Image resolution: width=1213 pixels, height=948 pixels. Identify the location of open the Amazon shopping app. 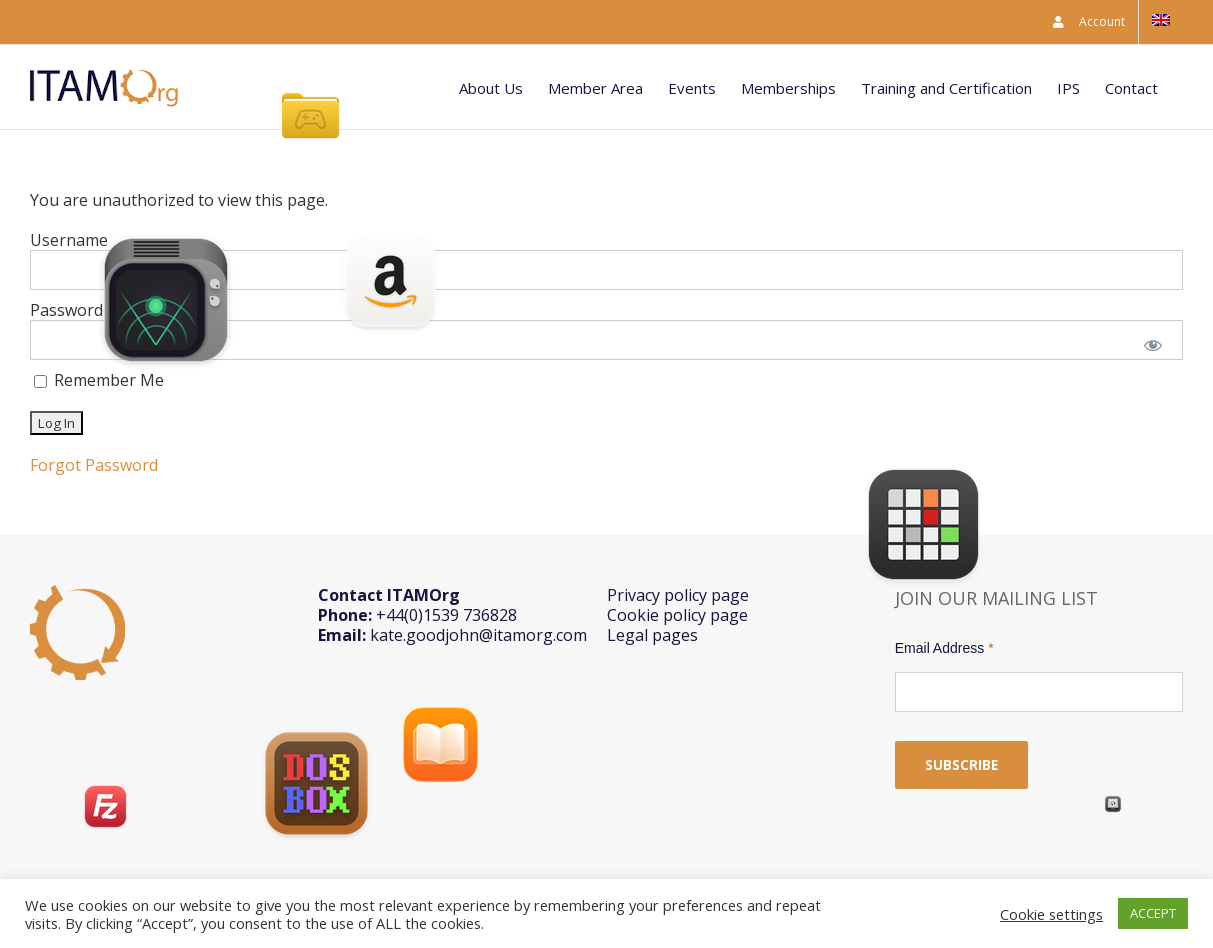
(390, 281).